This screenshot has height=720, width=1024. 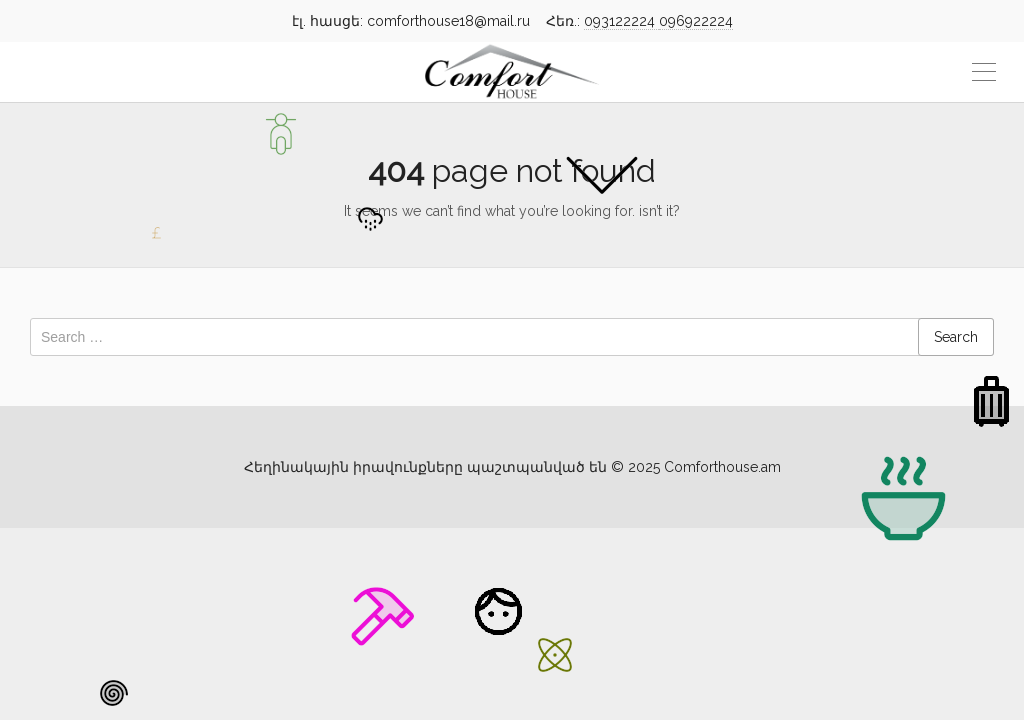 What do you see at coordinates (370, 218) in the screenshot?
I see `indicates light rain or drizzle conditions` at bounding box center [370, 218].